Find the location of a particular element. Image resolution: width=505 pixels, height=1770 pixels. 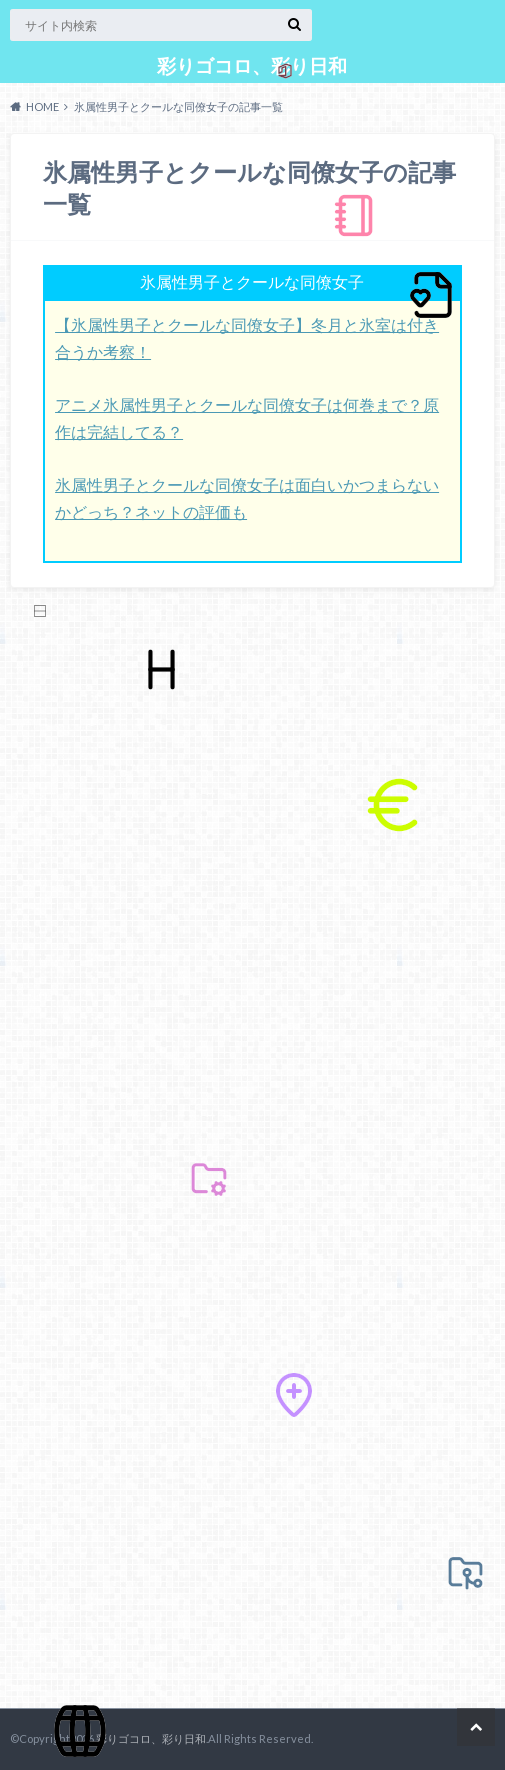

open your notebook is located at coordinates (355, 215).